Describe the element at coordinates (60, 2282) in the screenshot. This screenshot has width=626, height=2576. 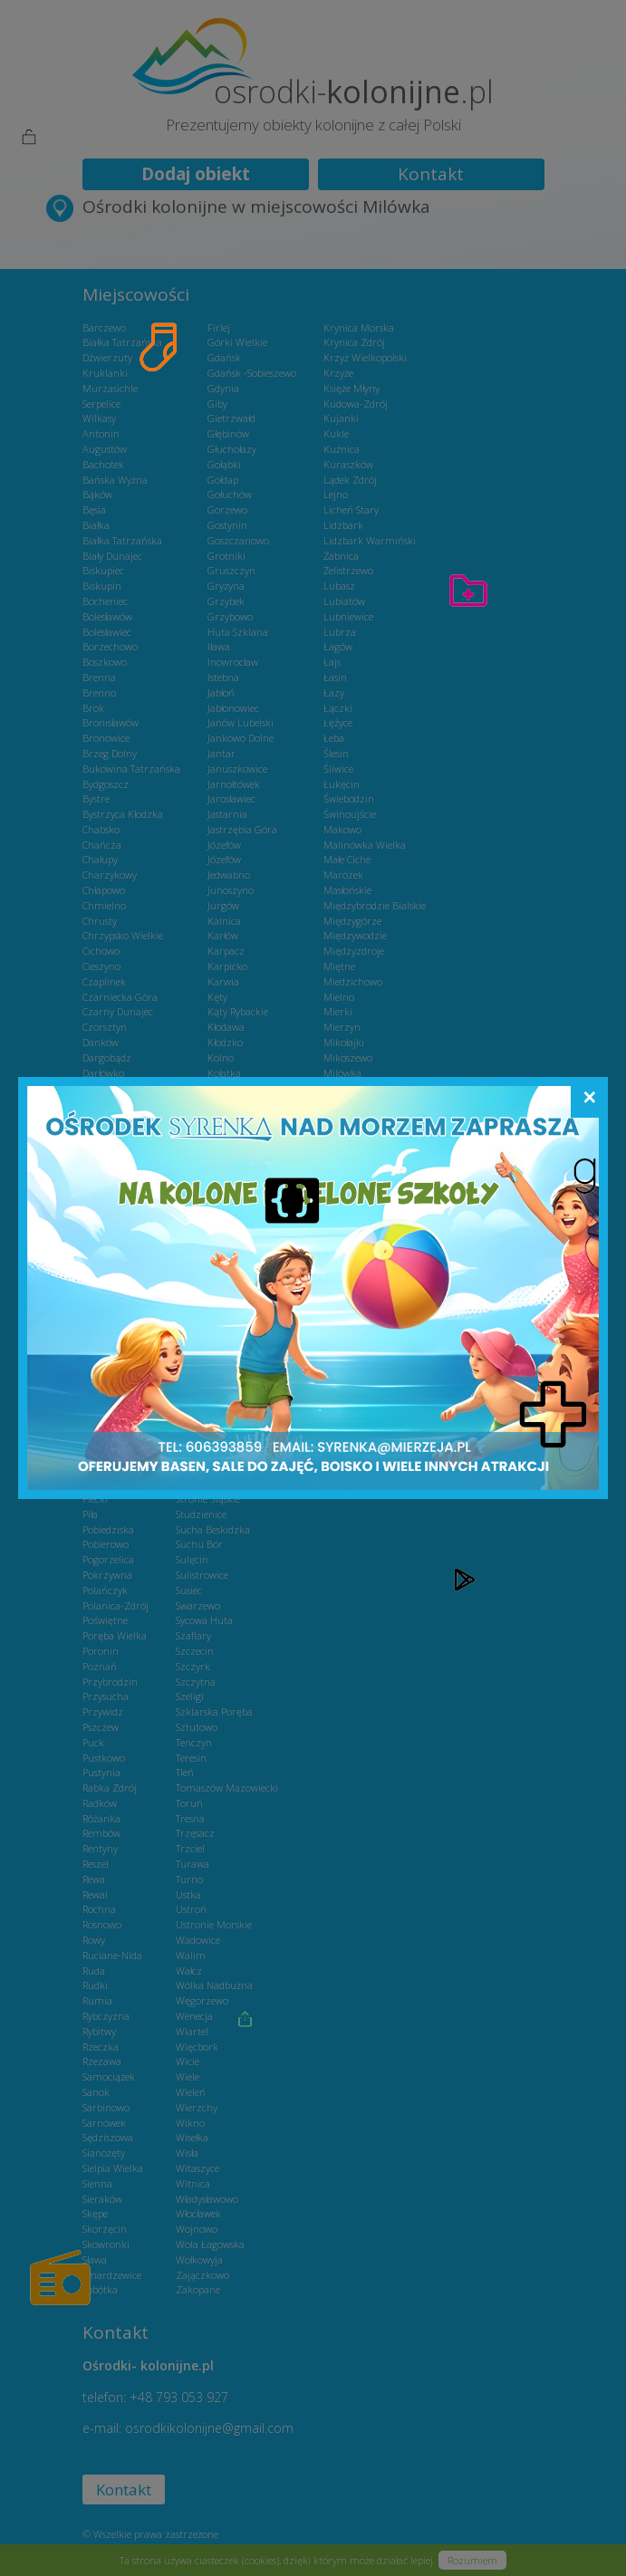
I see `open radio or audio streaming` at that location.